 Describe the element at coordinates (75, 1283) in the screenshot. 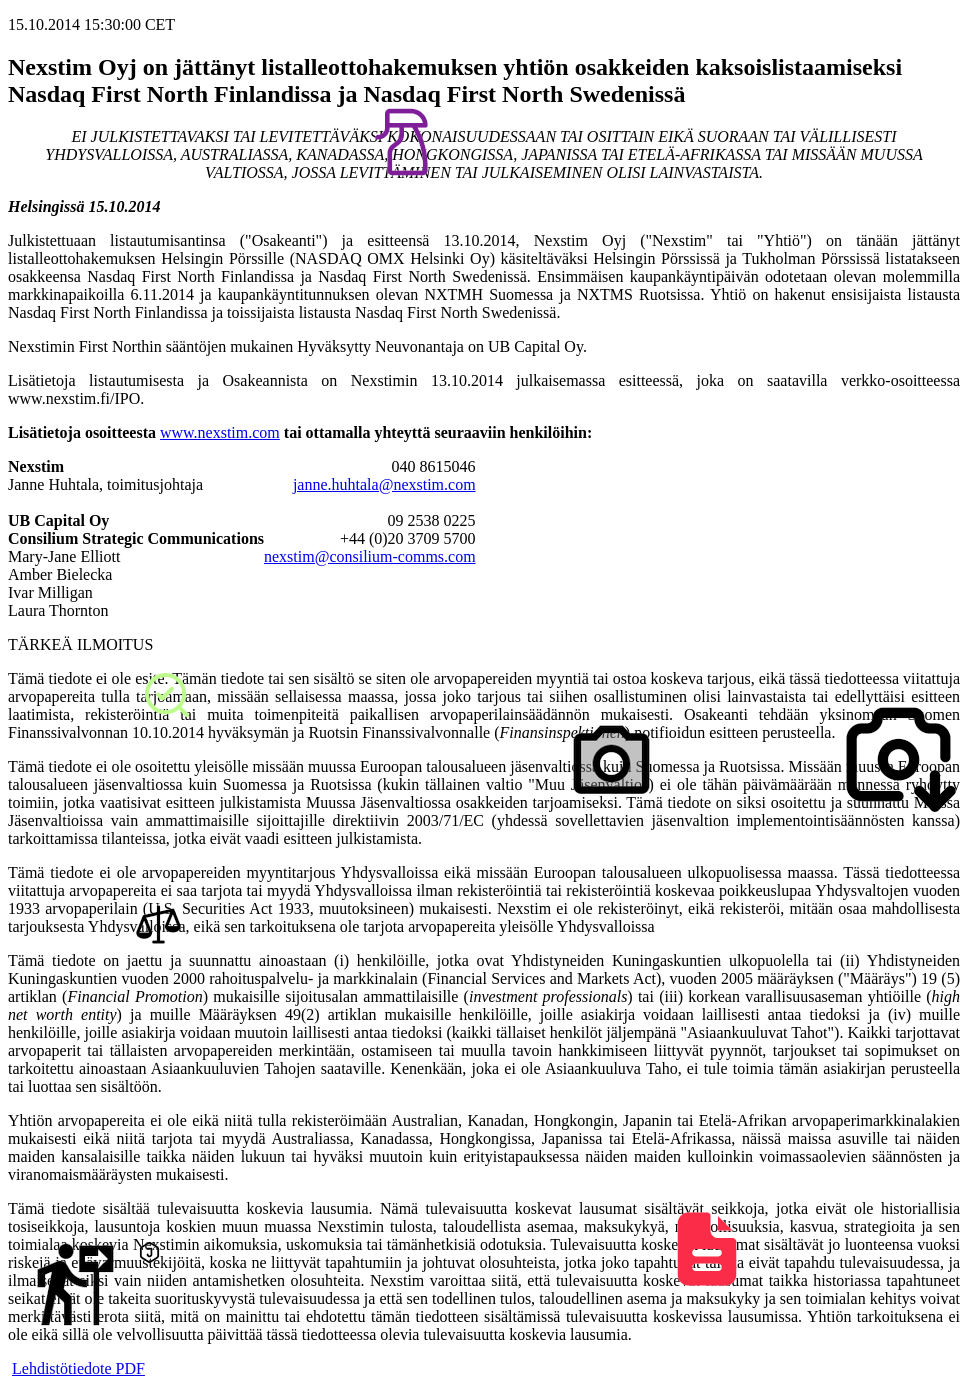

I see `follow directional signs or navigation guidance` at that location.